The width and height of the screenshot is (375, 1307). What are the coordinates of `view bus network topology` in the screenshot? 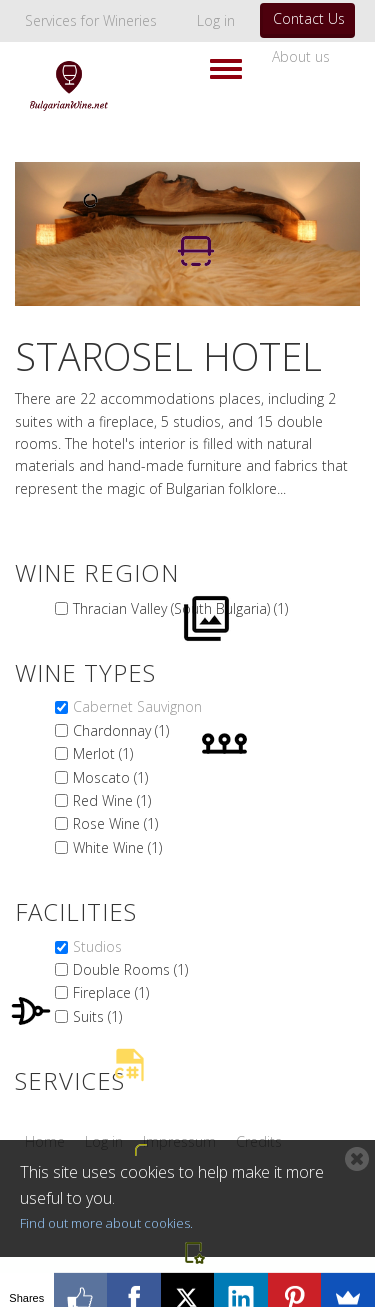 It's located at (224, 743).